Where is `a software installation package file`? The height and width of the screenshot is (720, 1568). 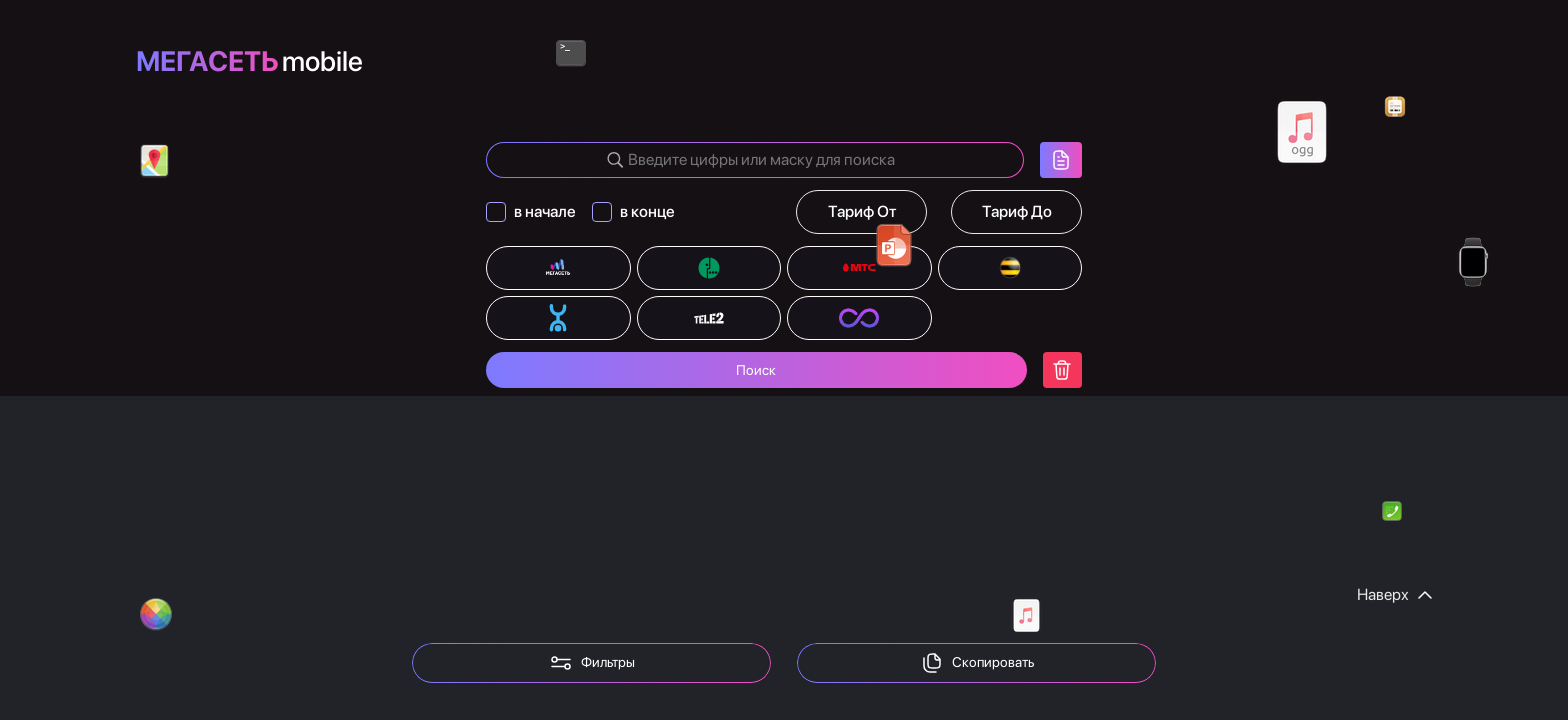
a software installation package file is located at coordinates (1395, 107).